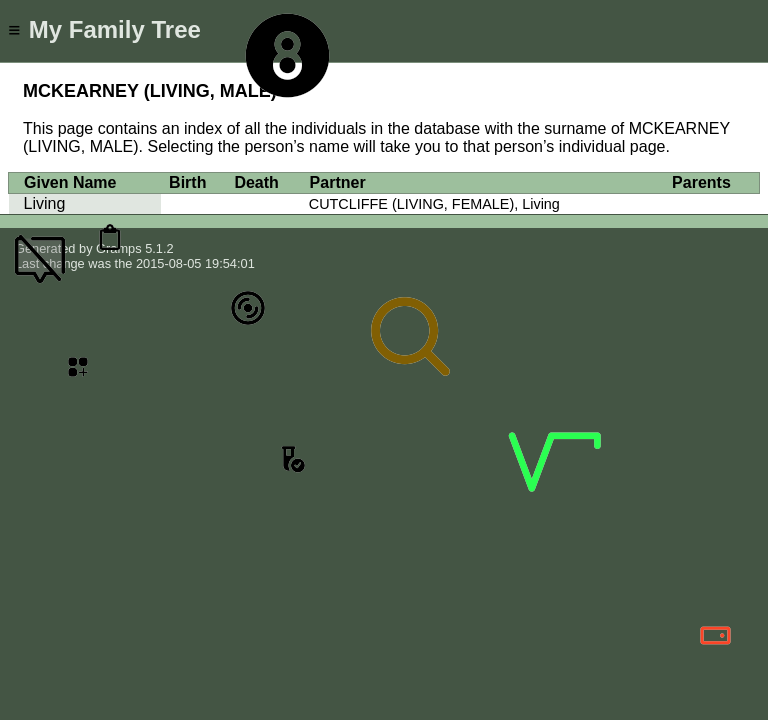 The width and height of the screenshot is (768, 720). I want to click on indicates step 8 in a multi-step process, so click(287, 55).